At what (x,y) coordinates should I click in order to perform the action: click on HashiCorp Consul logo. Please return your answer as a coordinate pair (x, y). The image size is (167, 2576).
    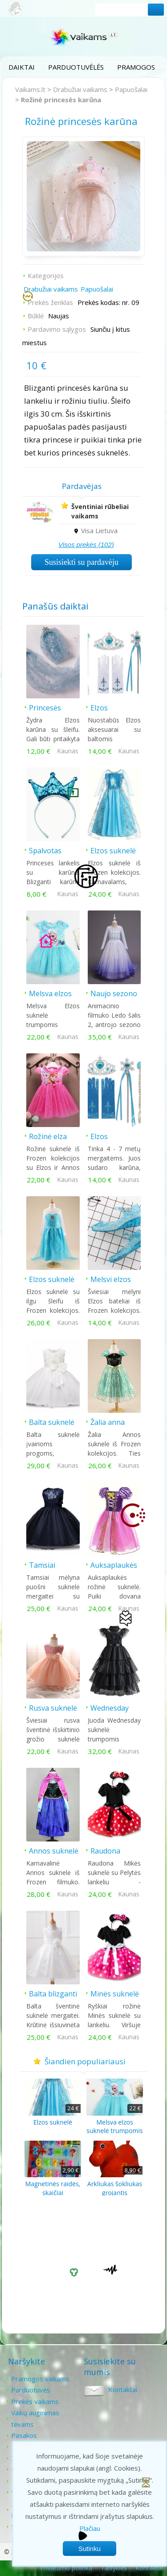
    Looking at the image, I should click on (133, 1515).